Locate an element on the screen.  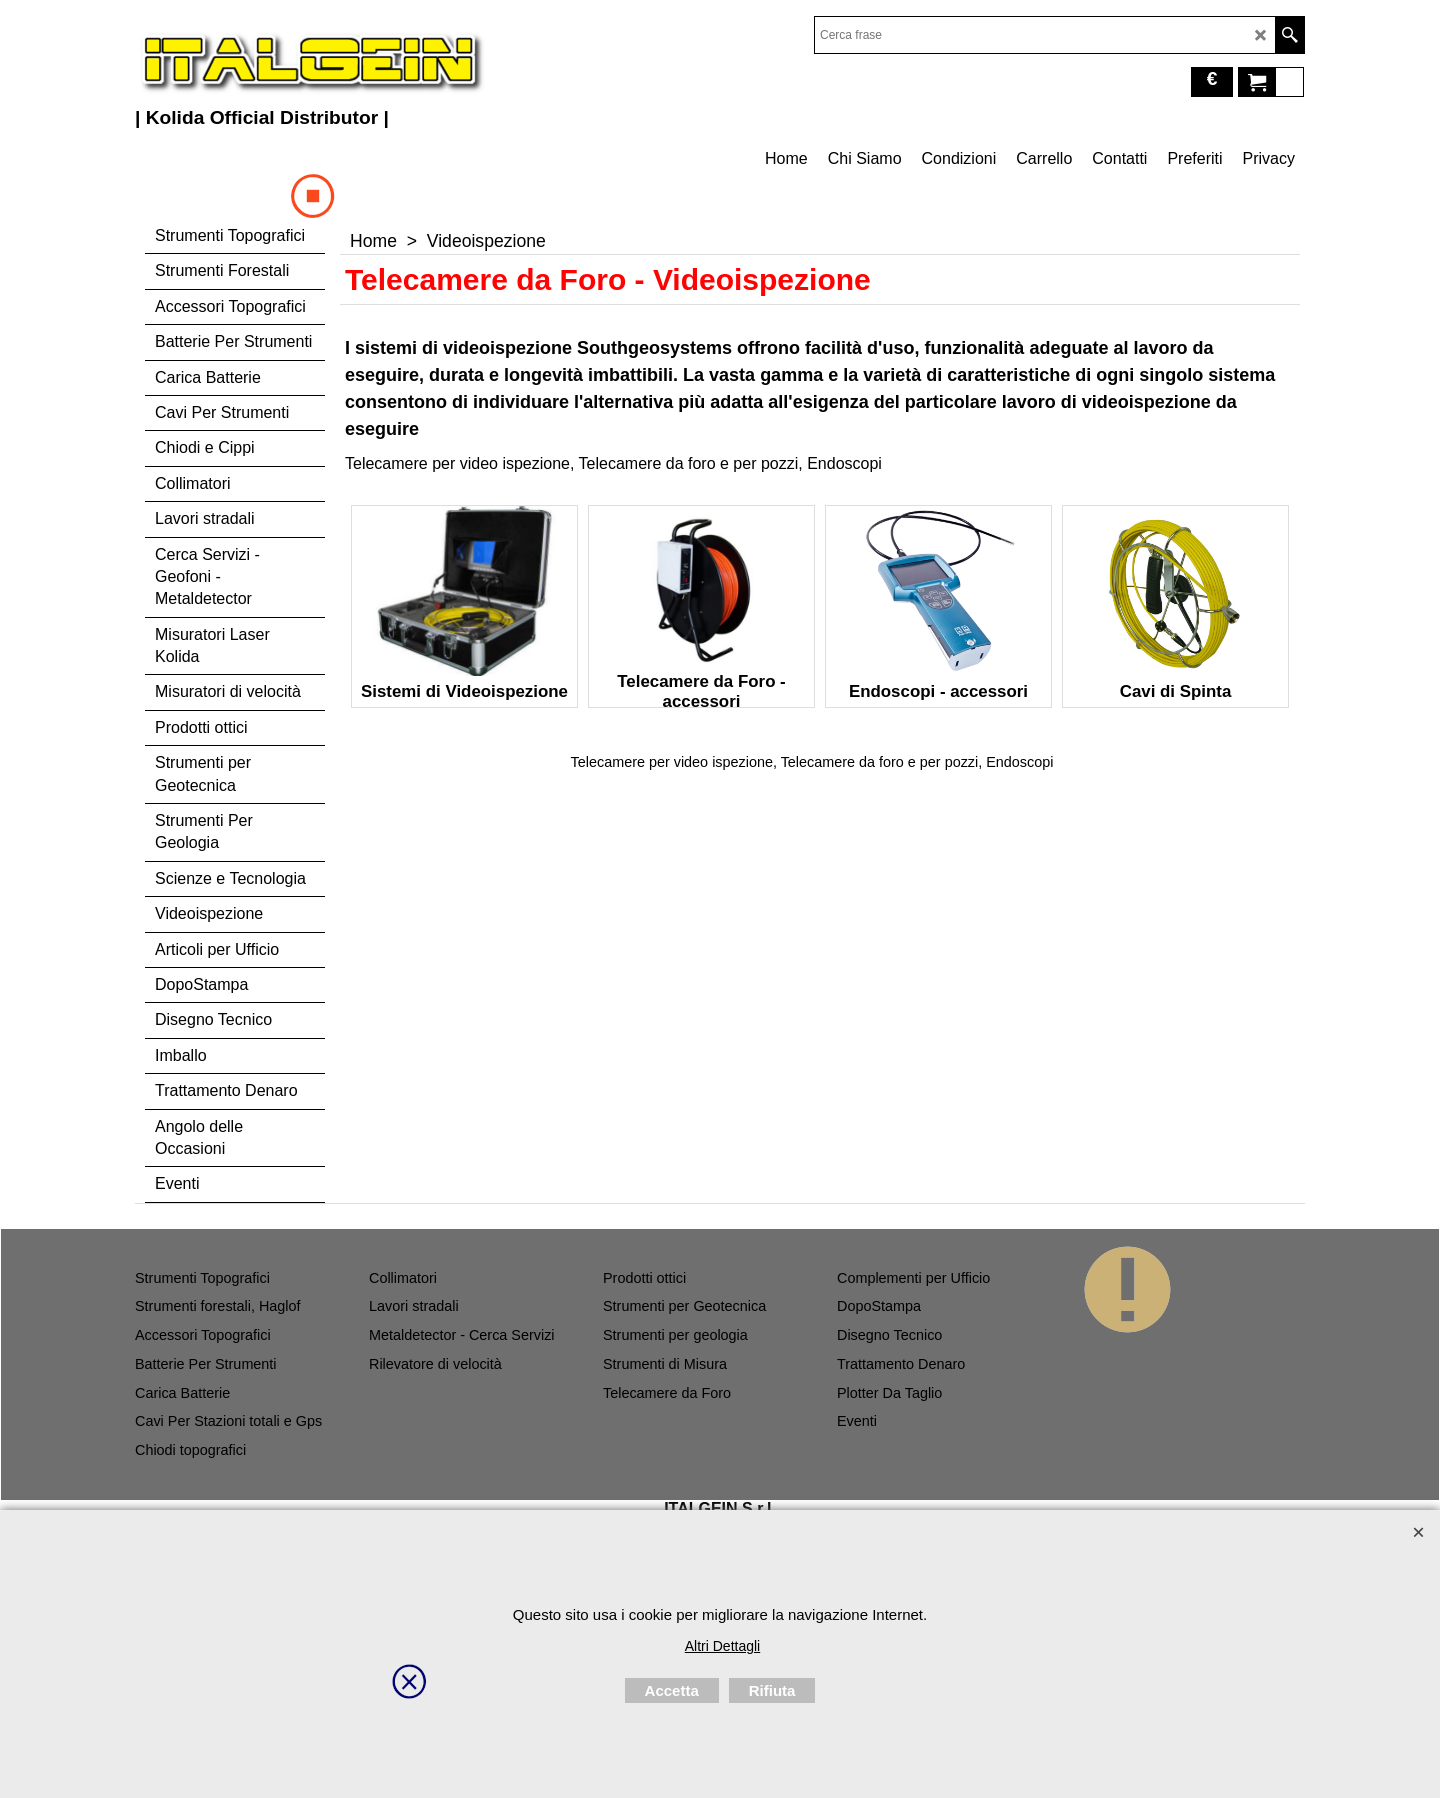
indicates an unsupported or invalid breakpoint in the debugger is located at coordinates (1127, 1289).